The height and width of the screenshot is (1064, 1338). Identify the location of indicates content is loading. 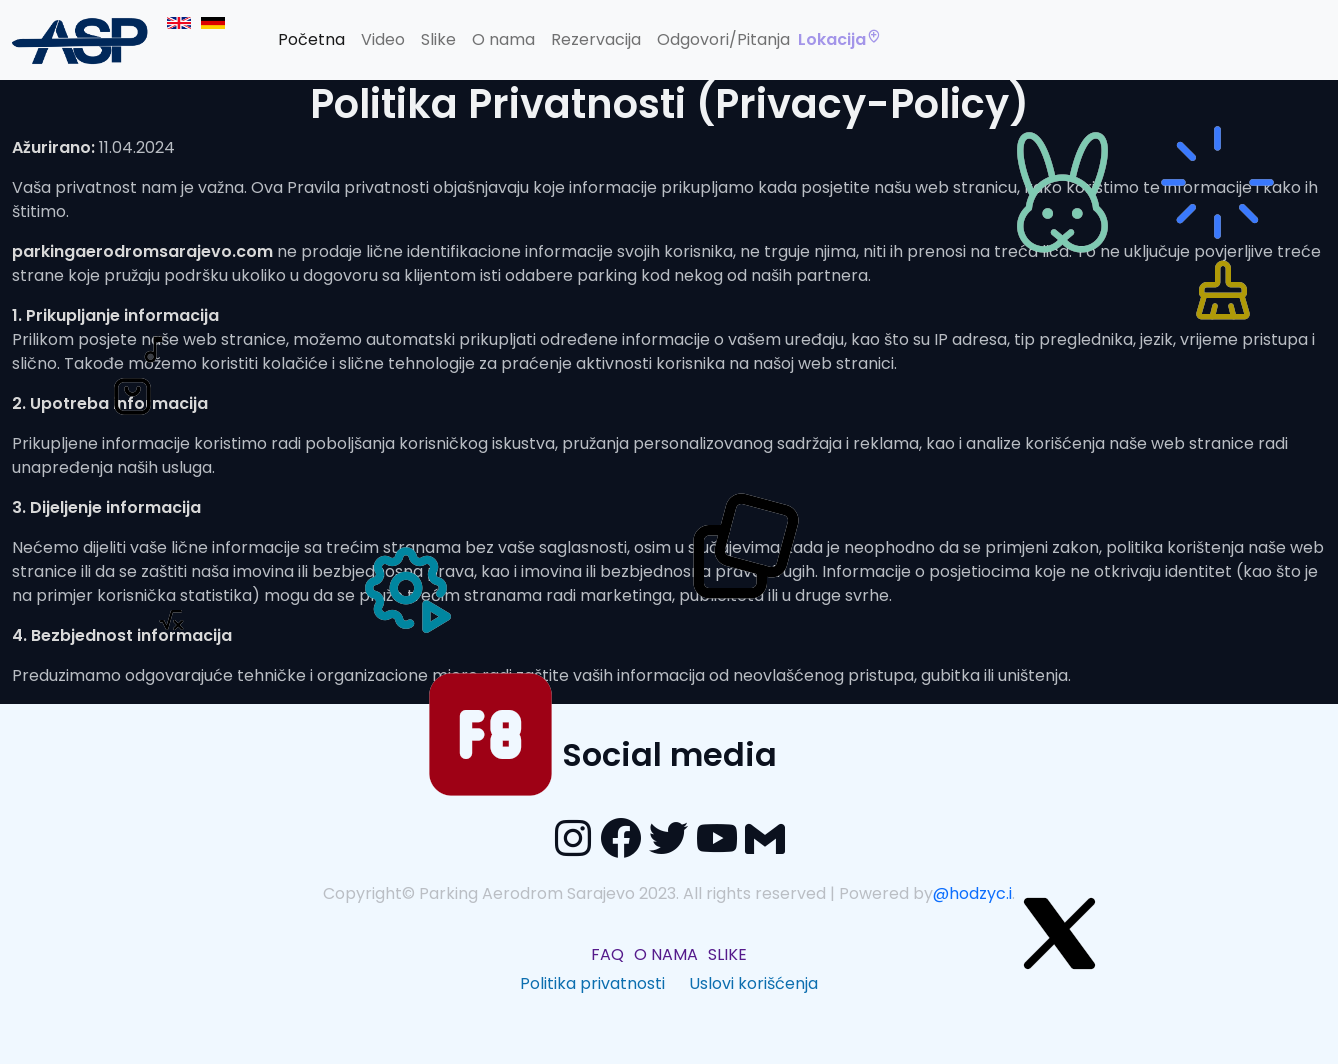
(1217, 182).